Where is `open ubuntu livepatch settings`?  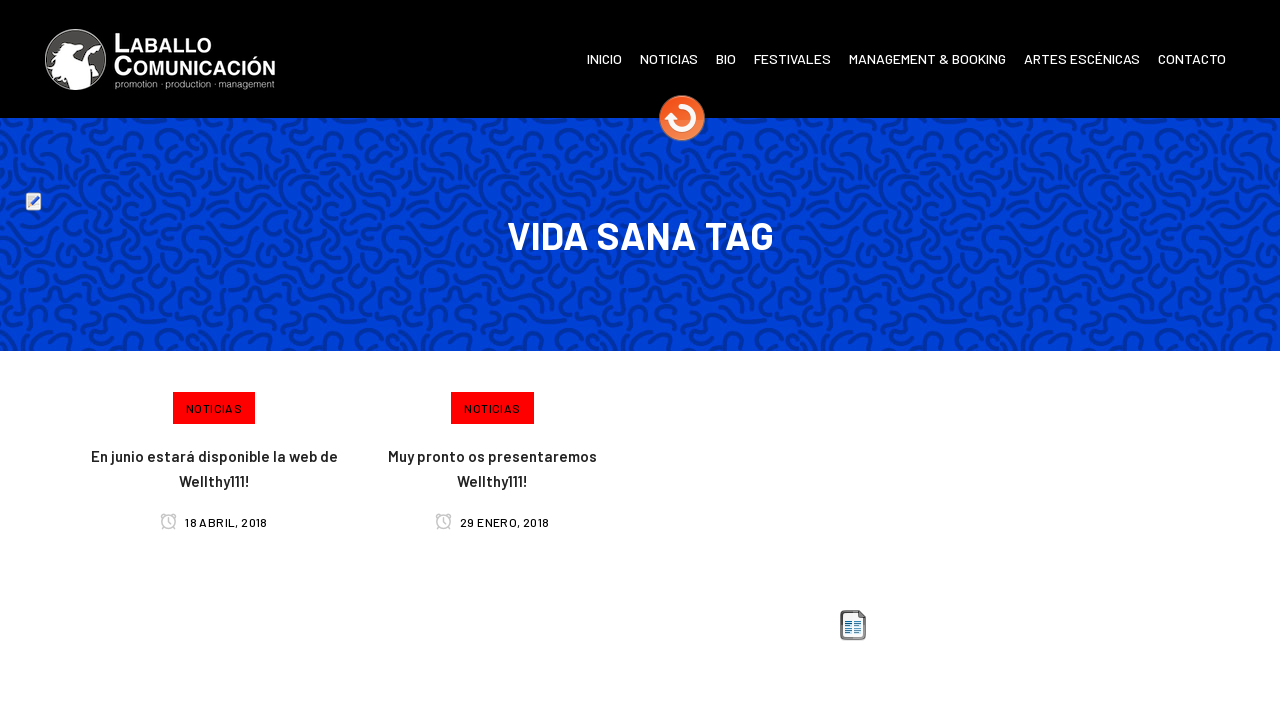
open ubuntu livepatch settings is located at coordinates (682, 118).